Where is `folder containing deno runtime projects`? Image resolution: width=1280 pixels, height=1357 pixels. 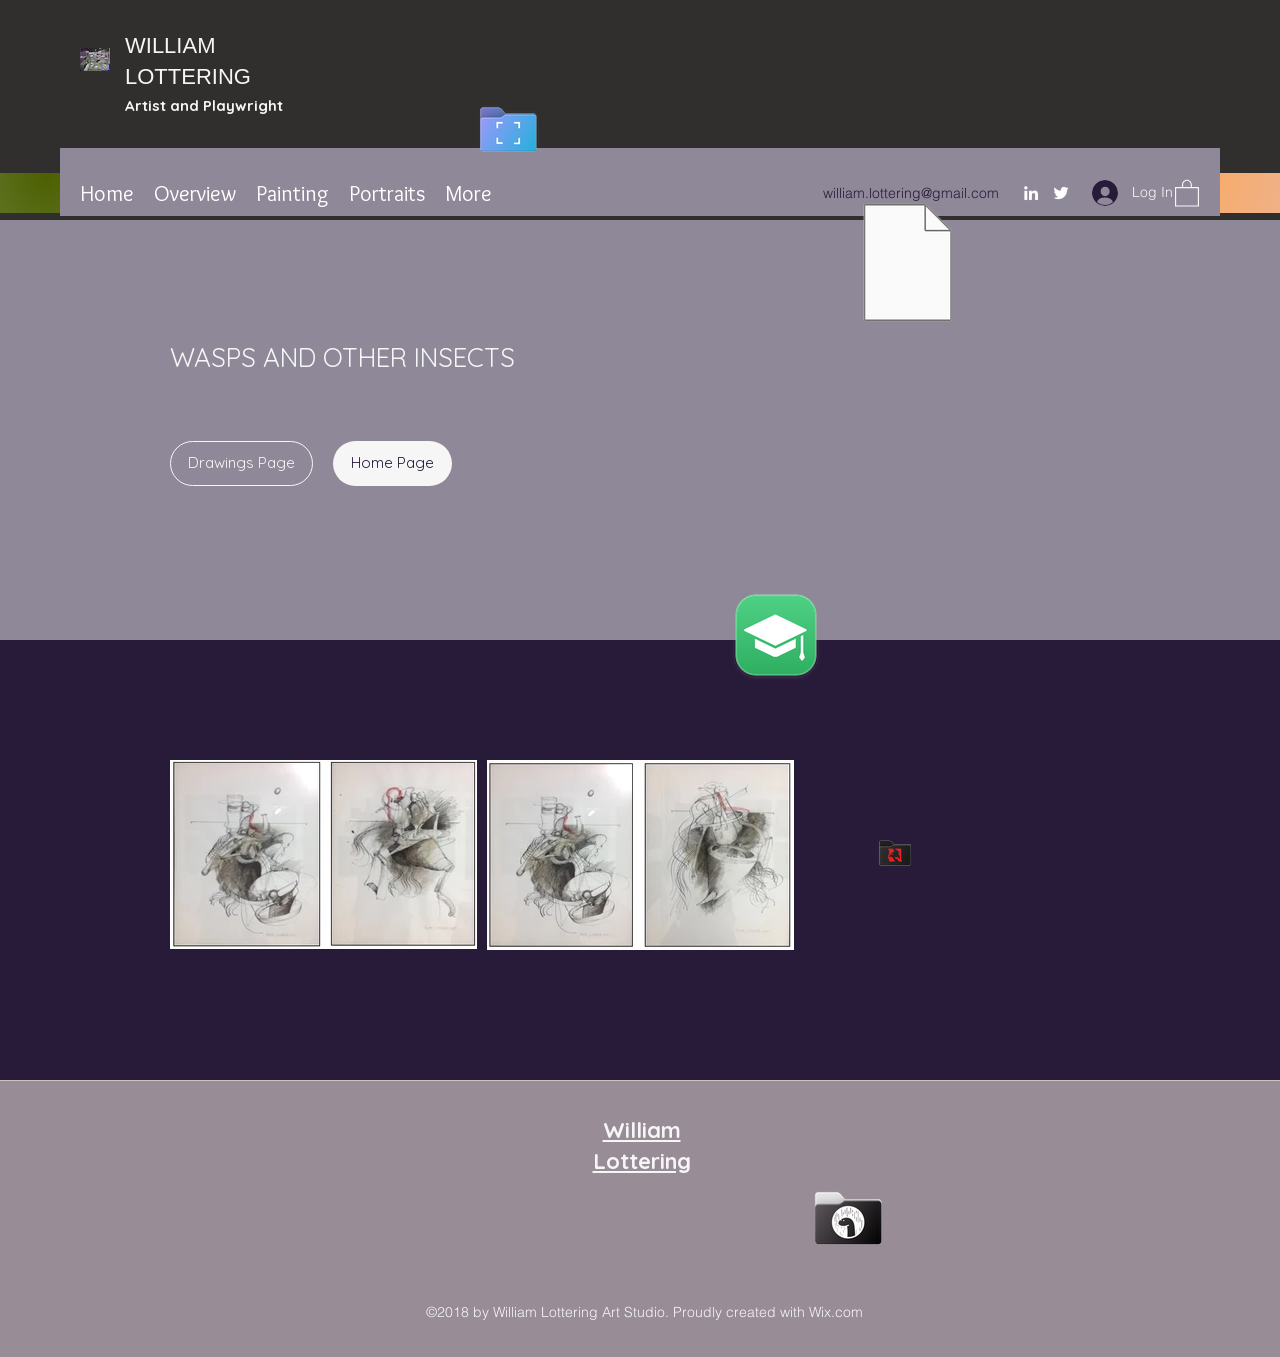 folder containing deno runtime projects is located at coordinates (848, 1220).